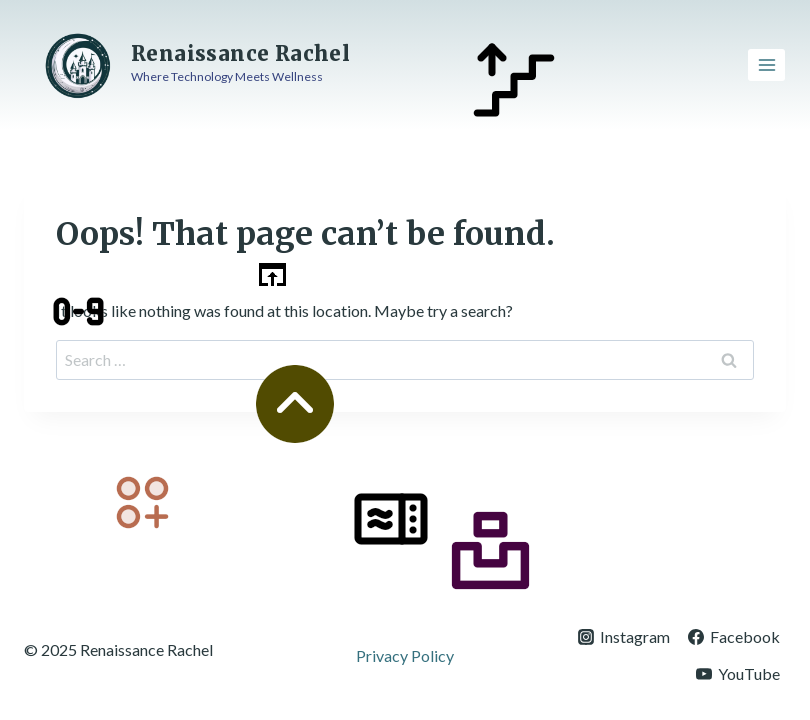 This screenshot has height=720, width=810. I want to click on open link in browser, so click(272, 274).